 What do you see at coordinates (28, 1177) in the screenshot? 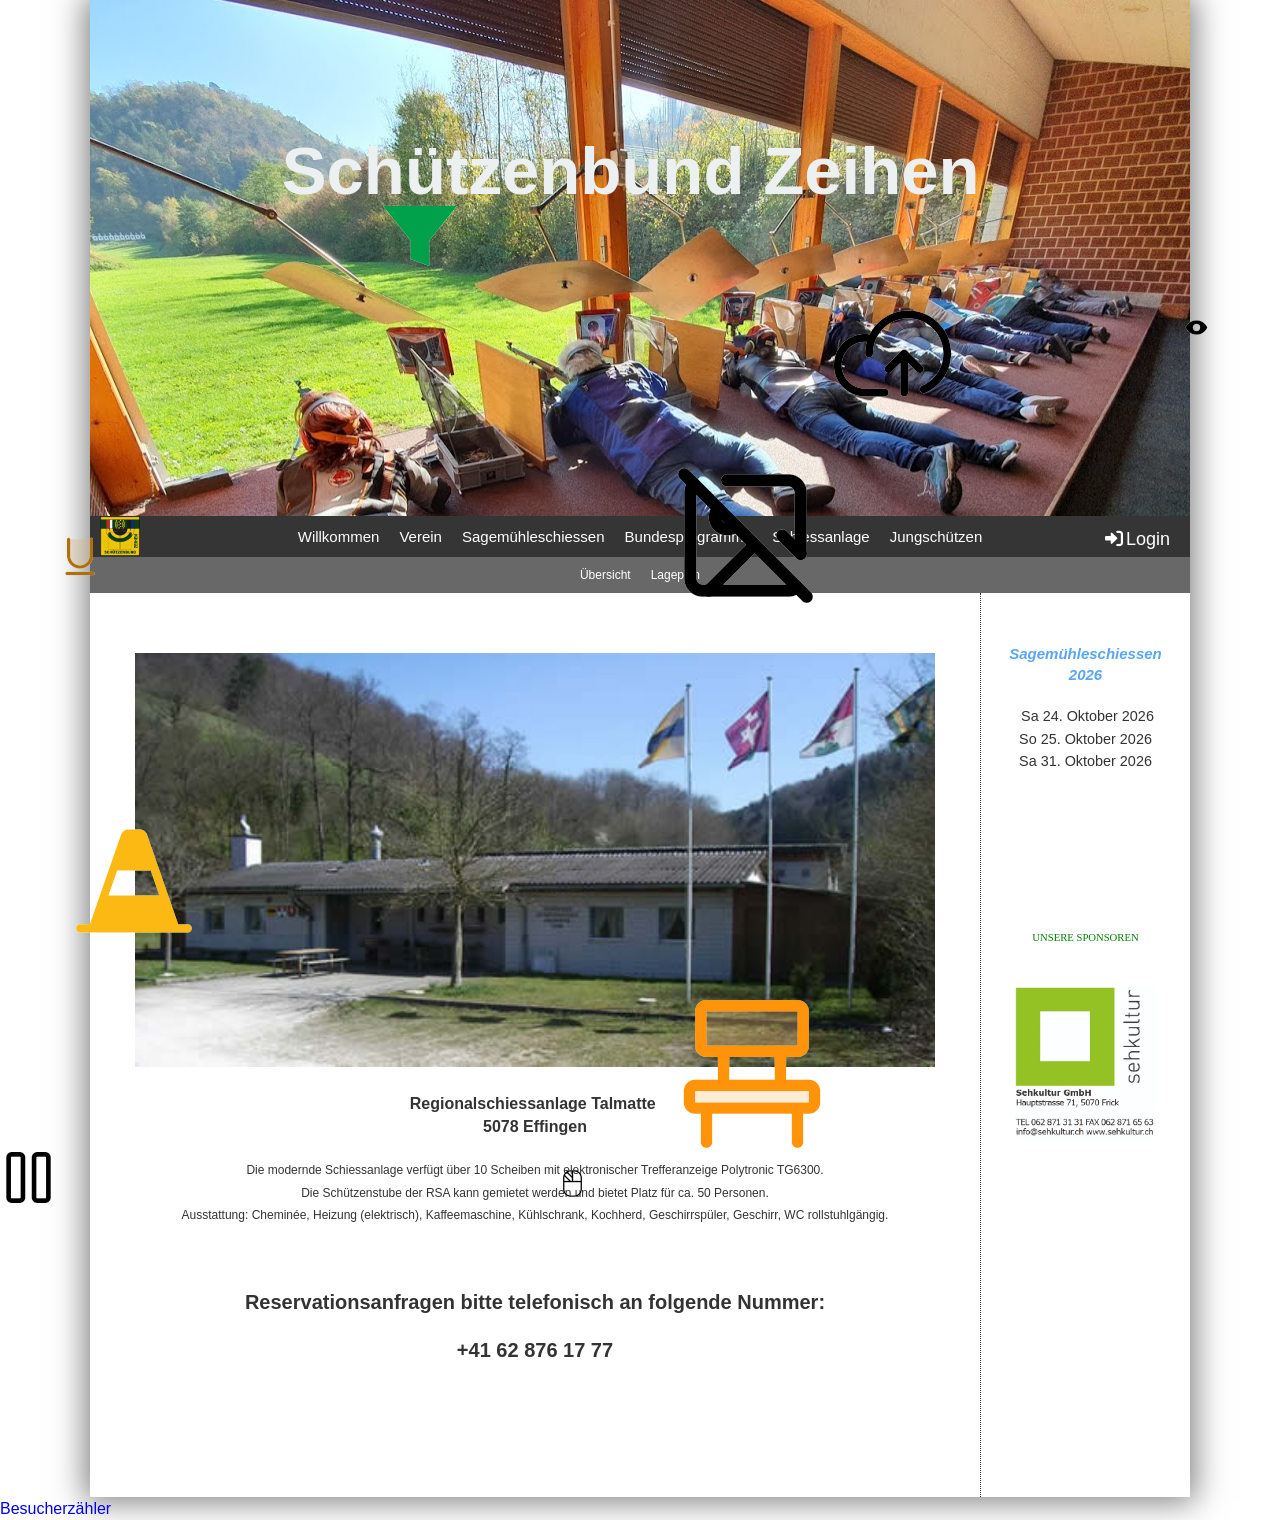
I see `switch to column layout view` at bounding box center [28, 1177].